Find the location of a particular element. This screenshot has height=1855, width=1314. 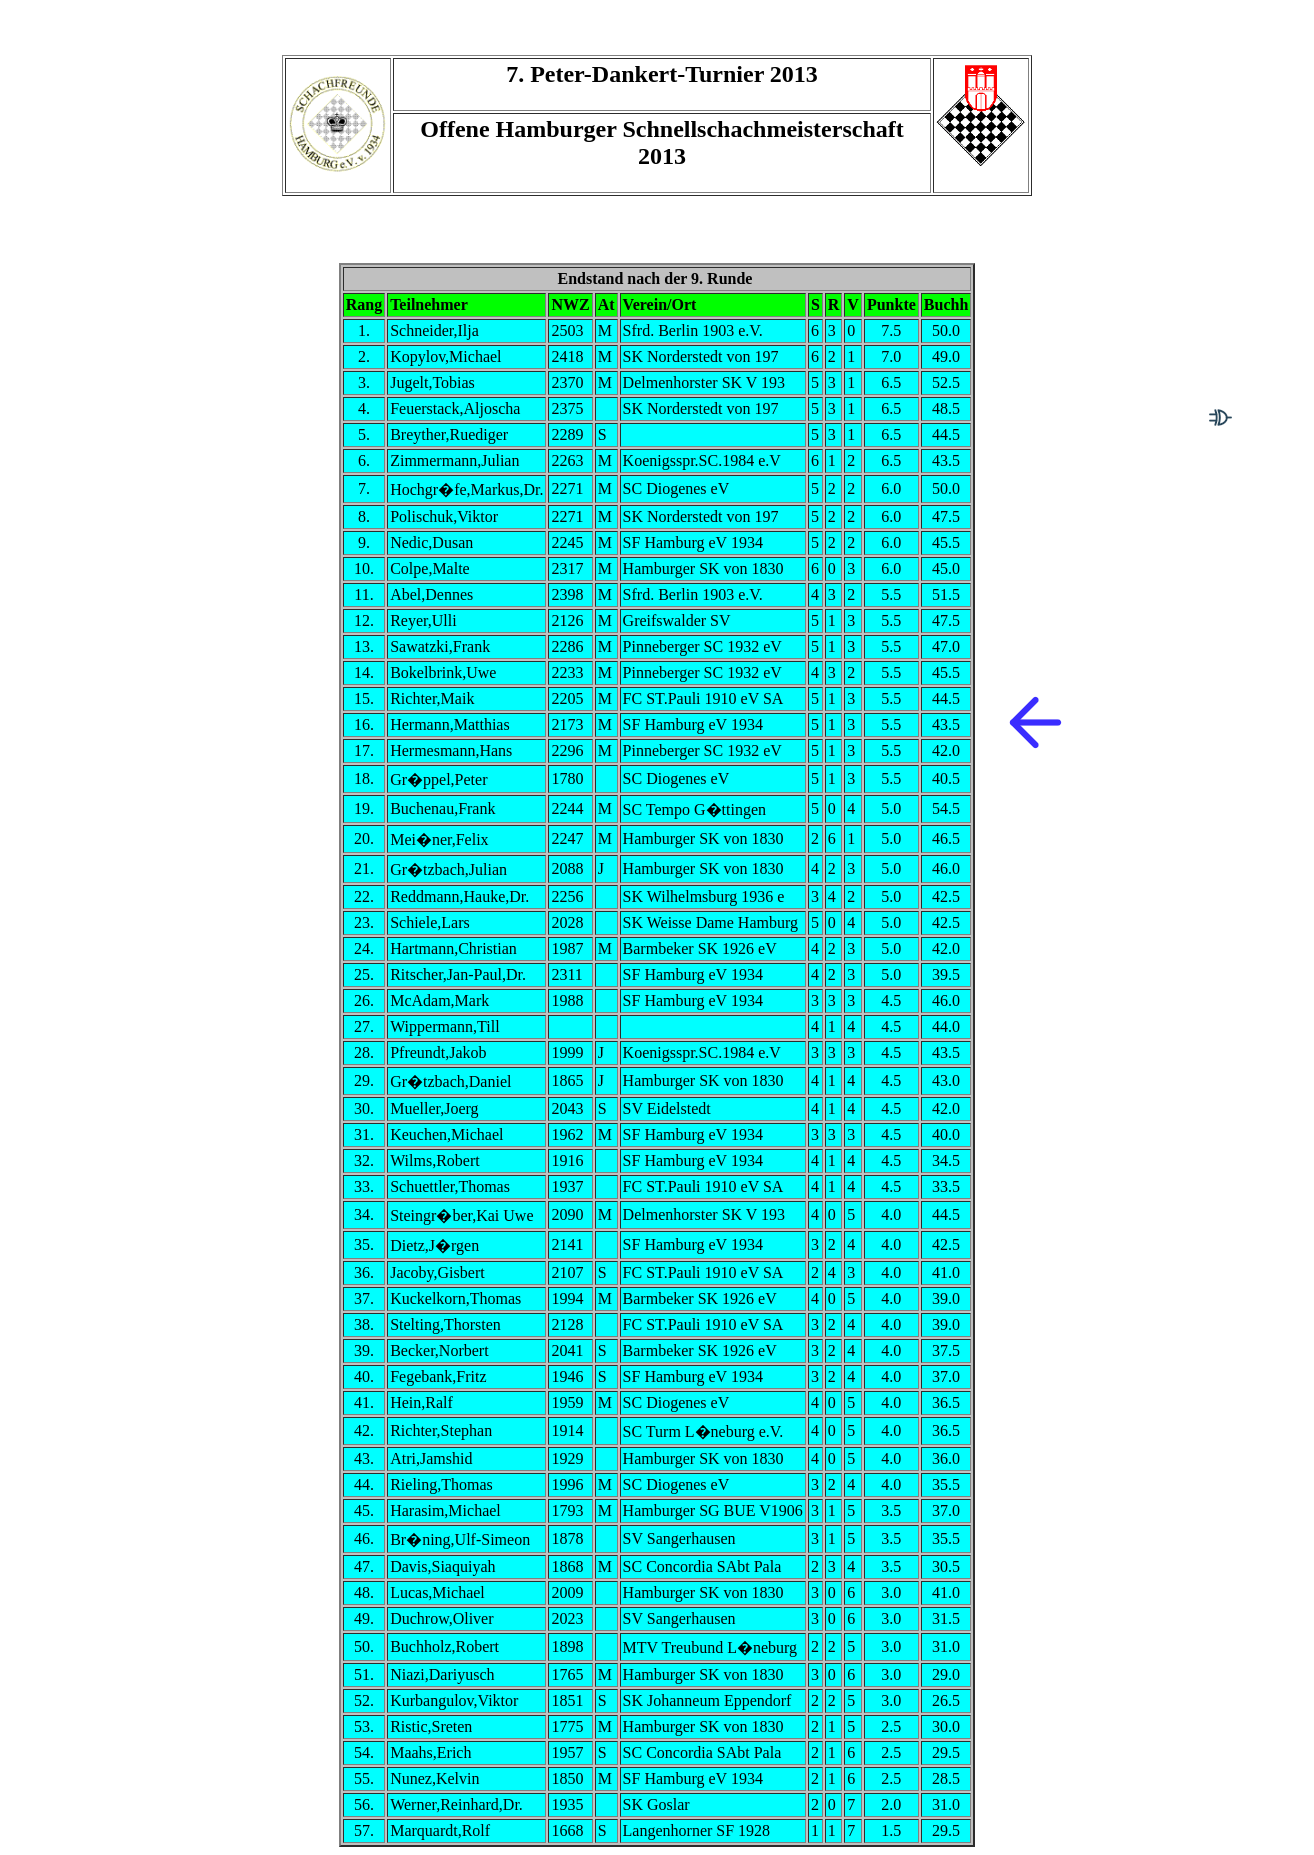

XOR logic gate symbol for circuit diagrams is located at coordinates (1220, 417).